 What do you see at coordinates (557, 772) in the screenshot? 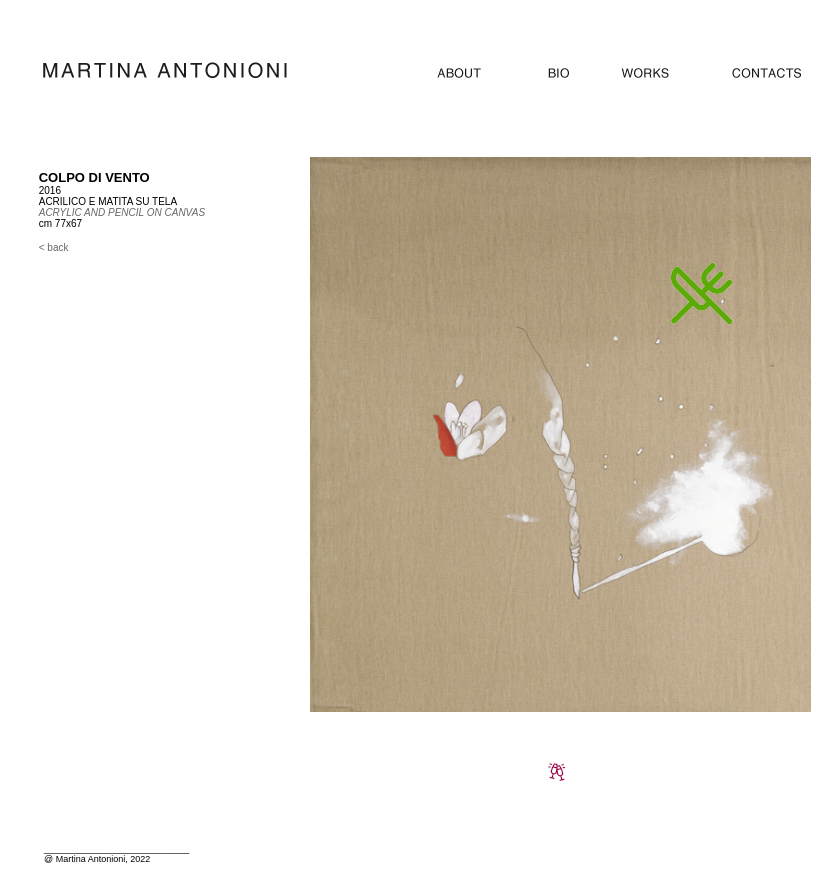
I see `celebrate an achievement or milestone` at bounding box center [557, 772].